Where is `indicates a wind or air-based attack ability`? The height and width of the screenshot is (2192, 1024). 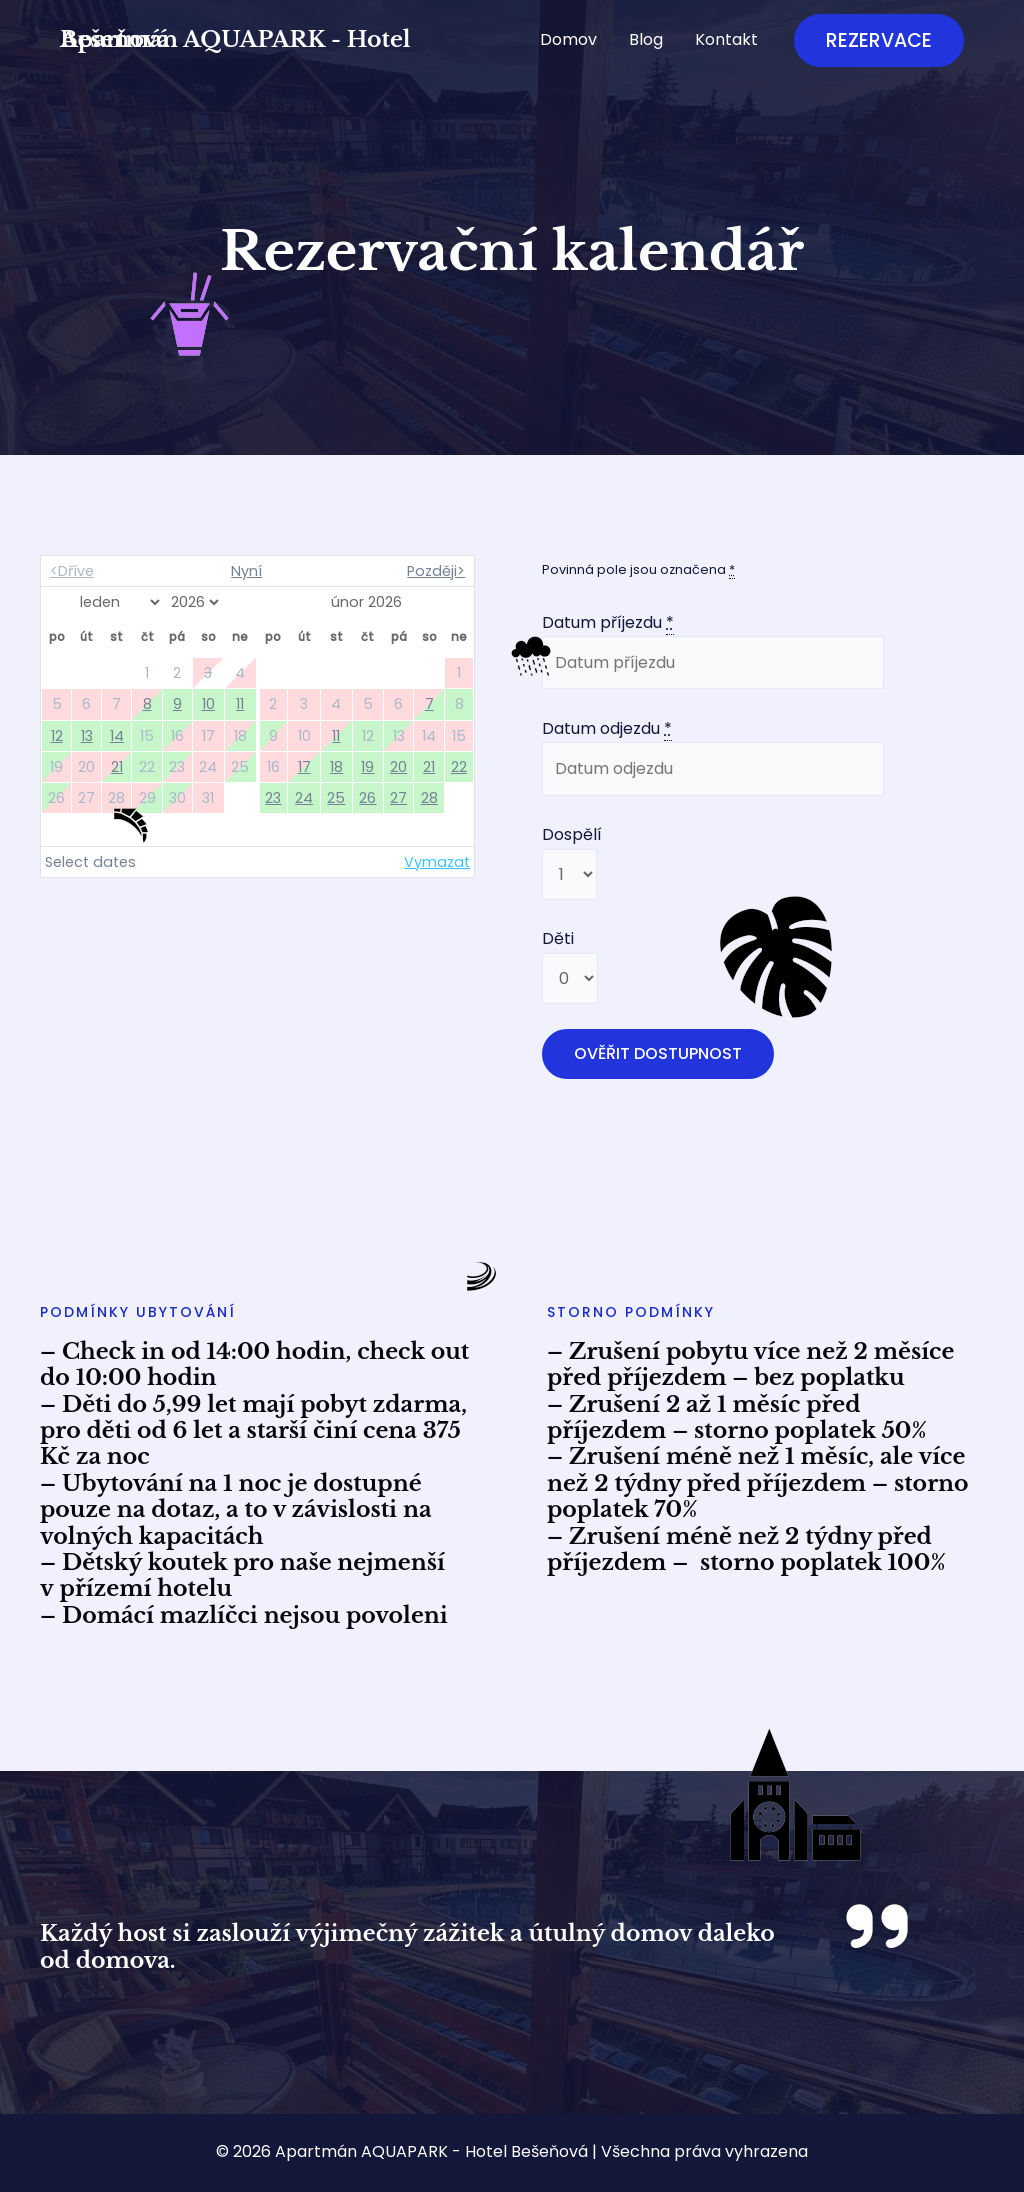 indicates a wind or air-based attack ability is located at coordinates (481, 1276).